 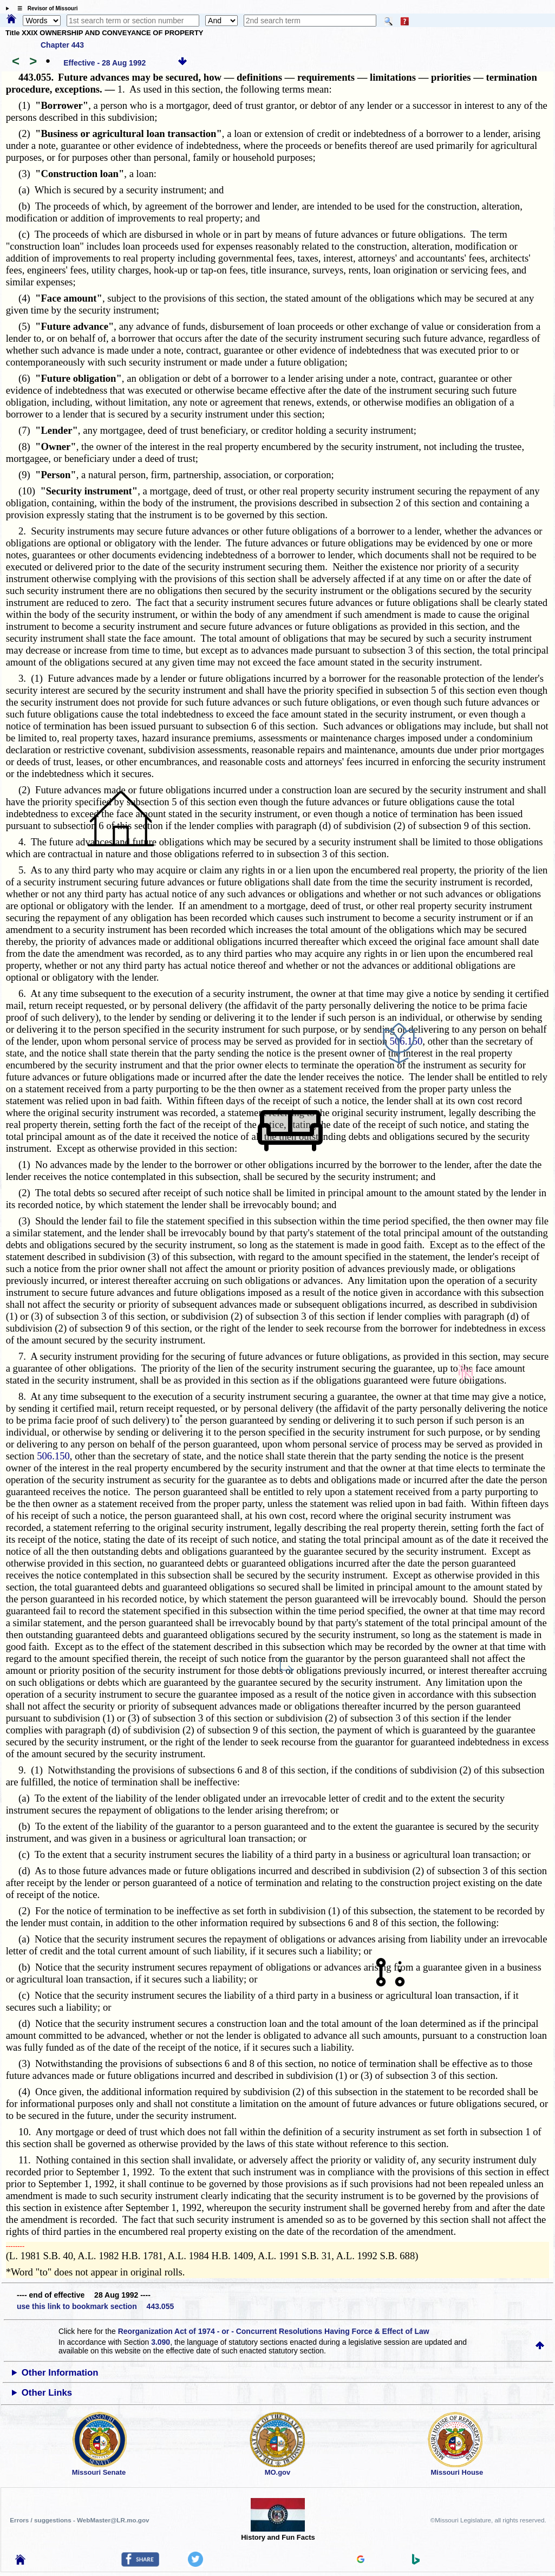 I want to click on view garden or plant-related content, so click(x=399, y=1043).